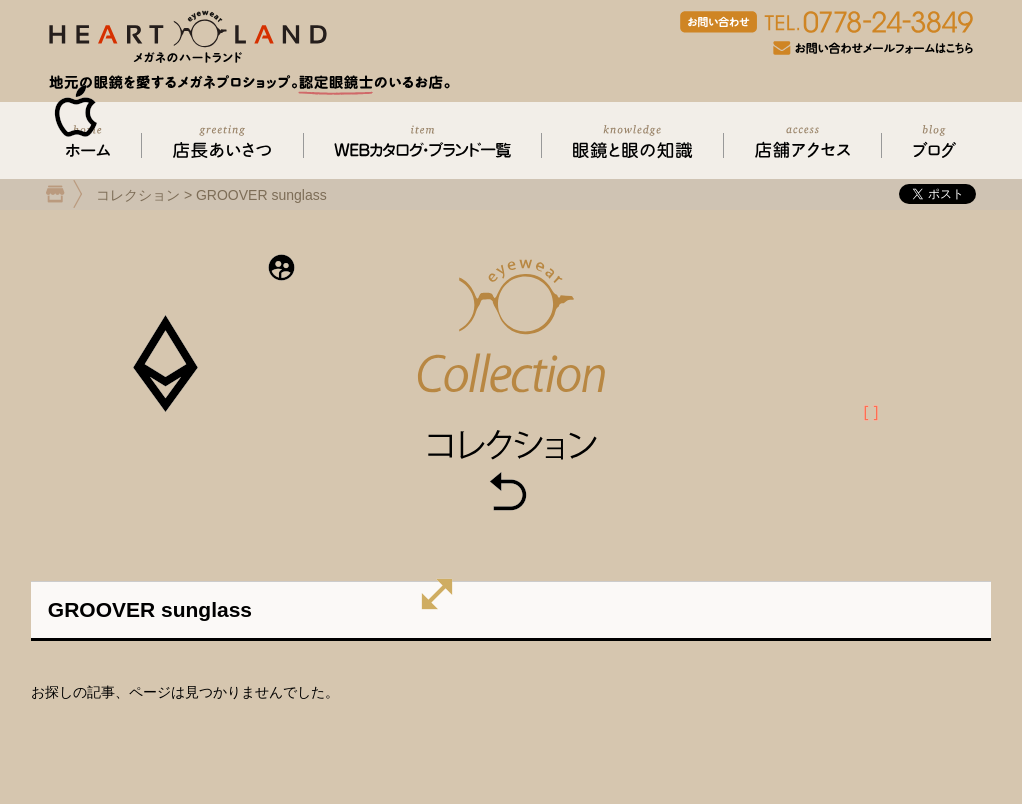 The height and width of the screenshot is (804, 1022). I want to click on view or edit code brackets, so click(871, 413).